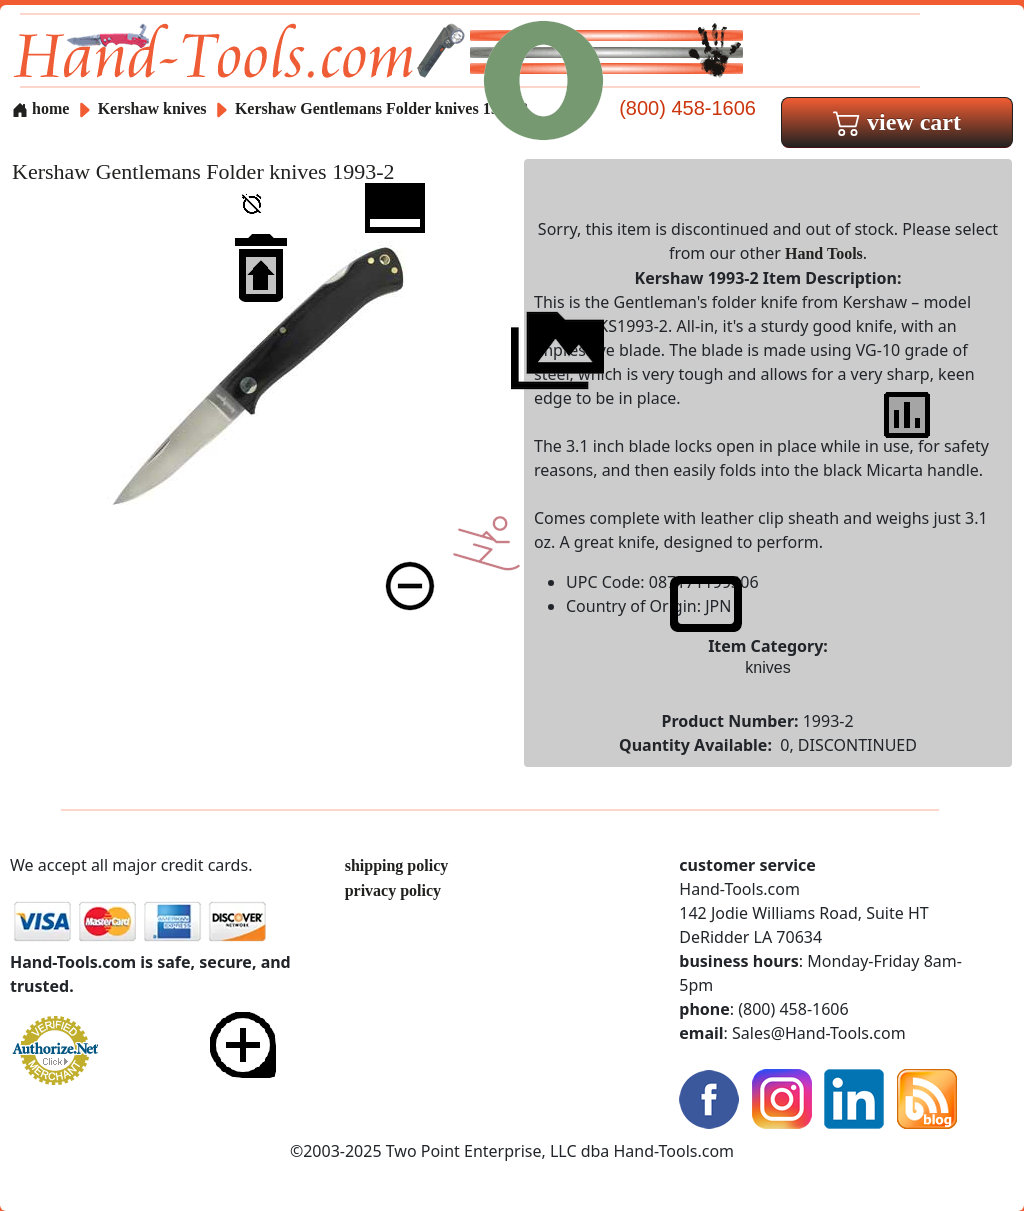  I want to click on view poll results, so click(907, 415).